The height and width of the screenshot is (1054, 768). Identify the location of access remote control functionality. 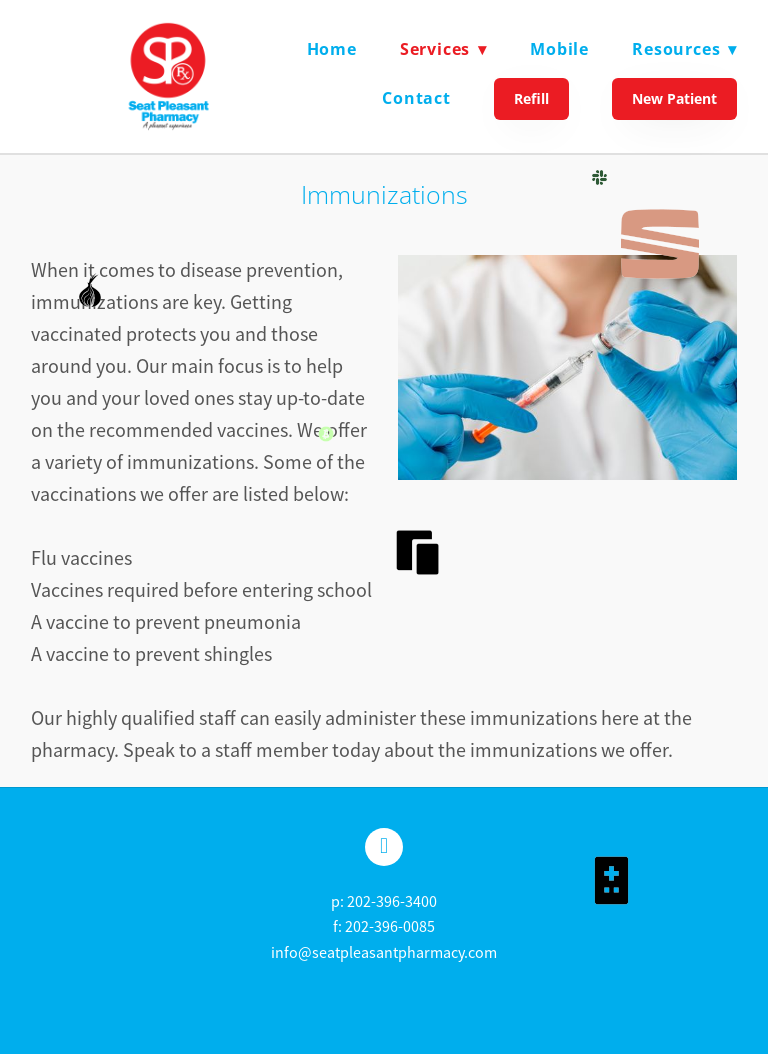
(611, 880).